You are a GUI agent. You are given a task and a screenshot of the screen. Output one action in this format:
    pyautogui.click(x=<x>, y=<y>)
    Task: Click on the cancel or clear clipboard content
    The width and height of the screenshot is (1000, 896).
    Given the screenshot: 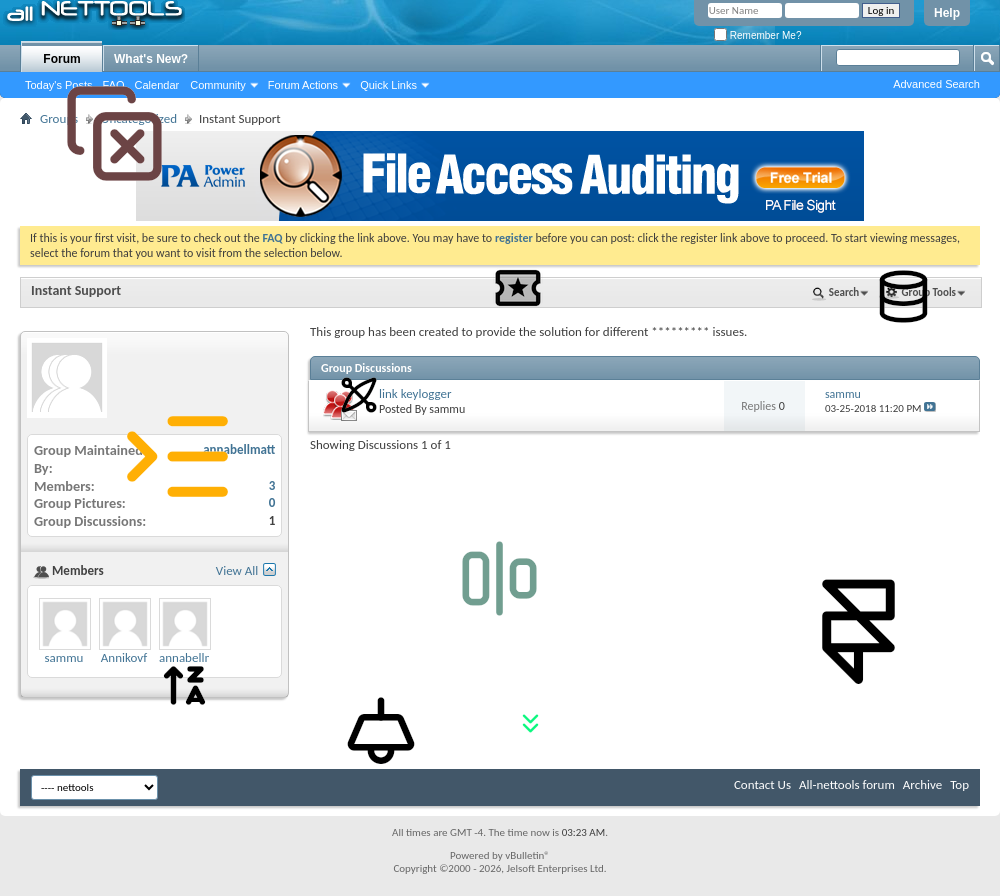 What is the action you would take?
    pyautogui.click(x=114, y=133)
    